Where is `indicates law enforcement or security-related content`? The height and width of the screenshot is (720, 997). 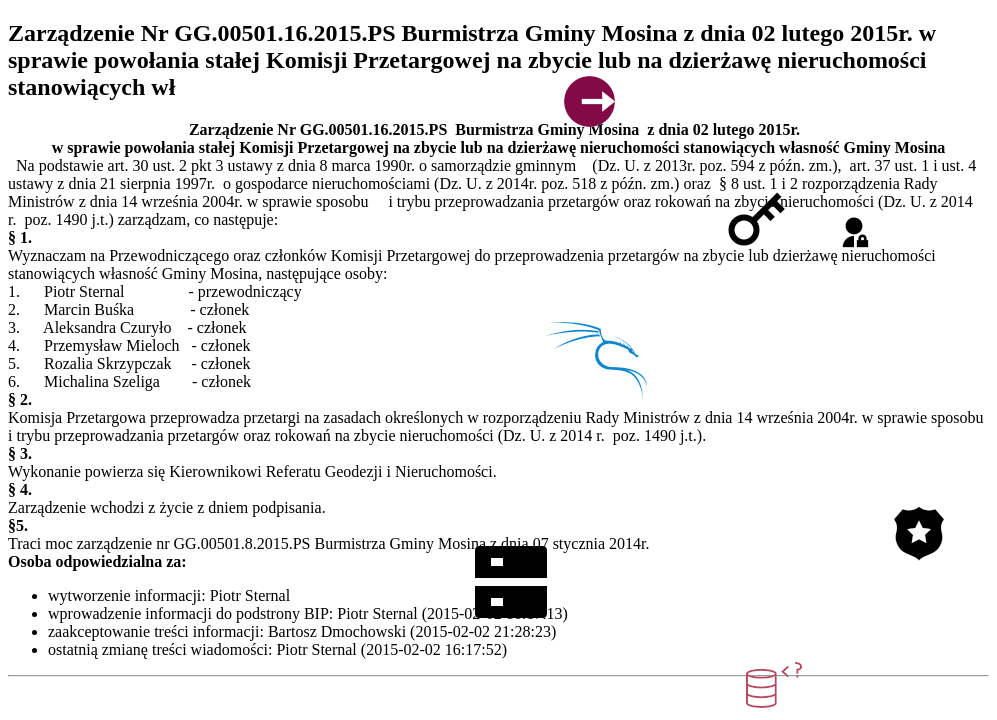 indicates law enforcement or security-related content is located at coordinates (919, 533).